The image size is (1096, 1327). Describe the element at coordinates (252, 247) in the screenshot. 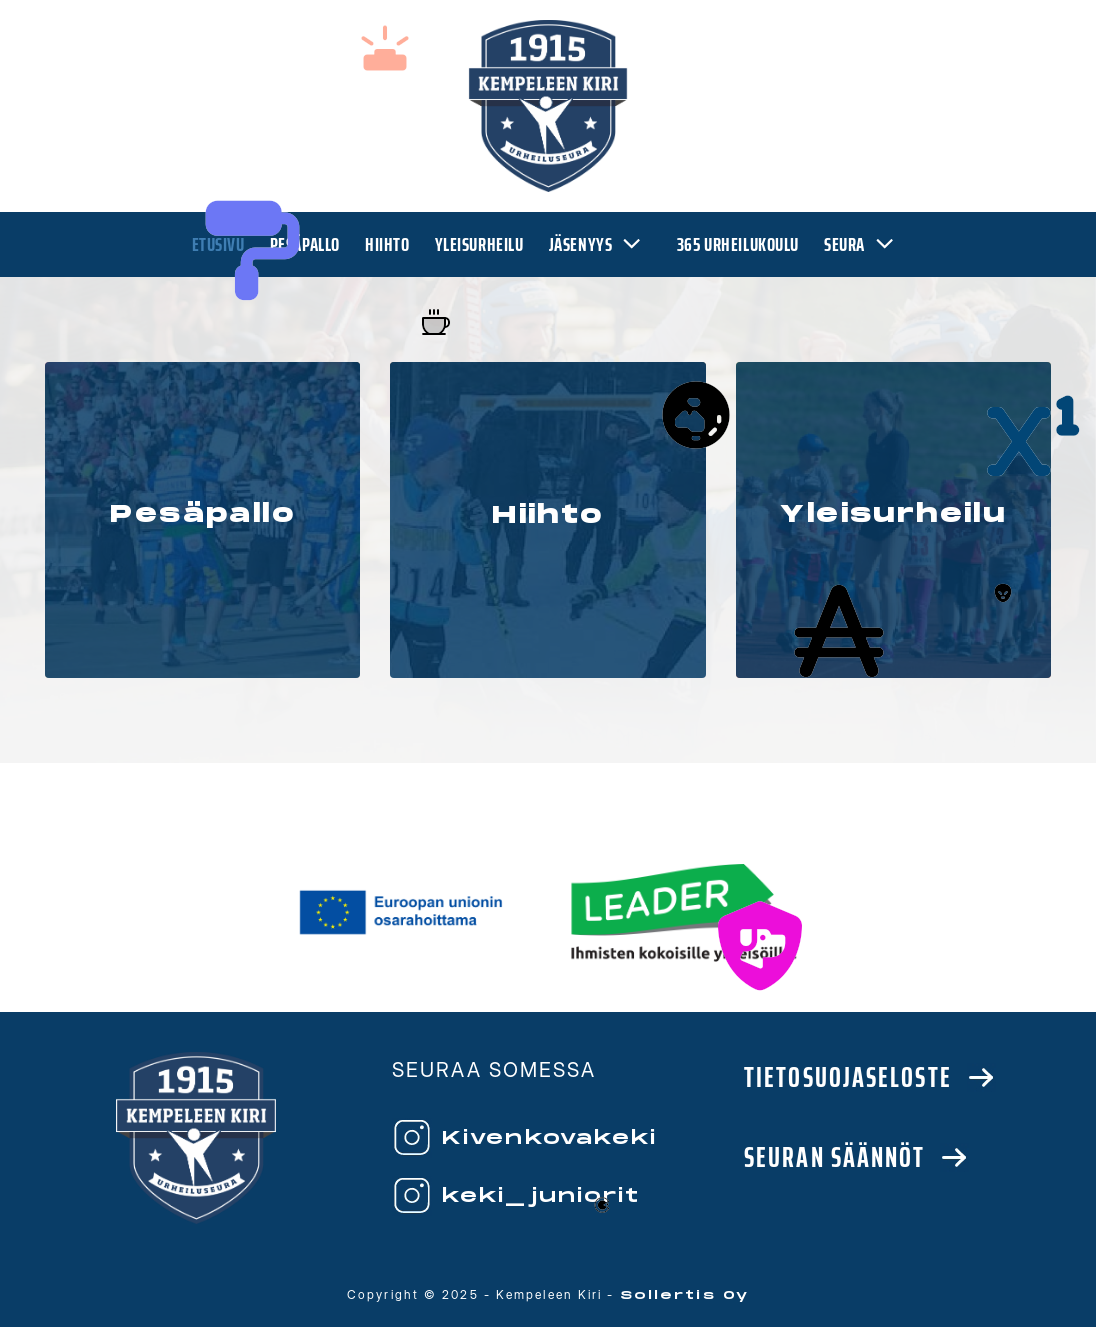

I see `customize theme or appearance settings` at that location.